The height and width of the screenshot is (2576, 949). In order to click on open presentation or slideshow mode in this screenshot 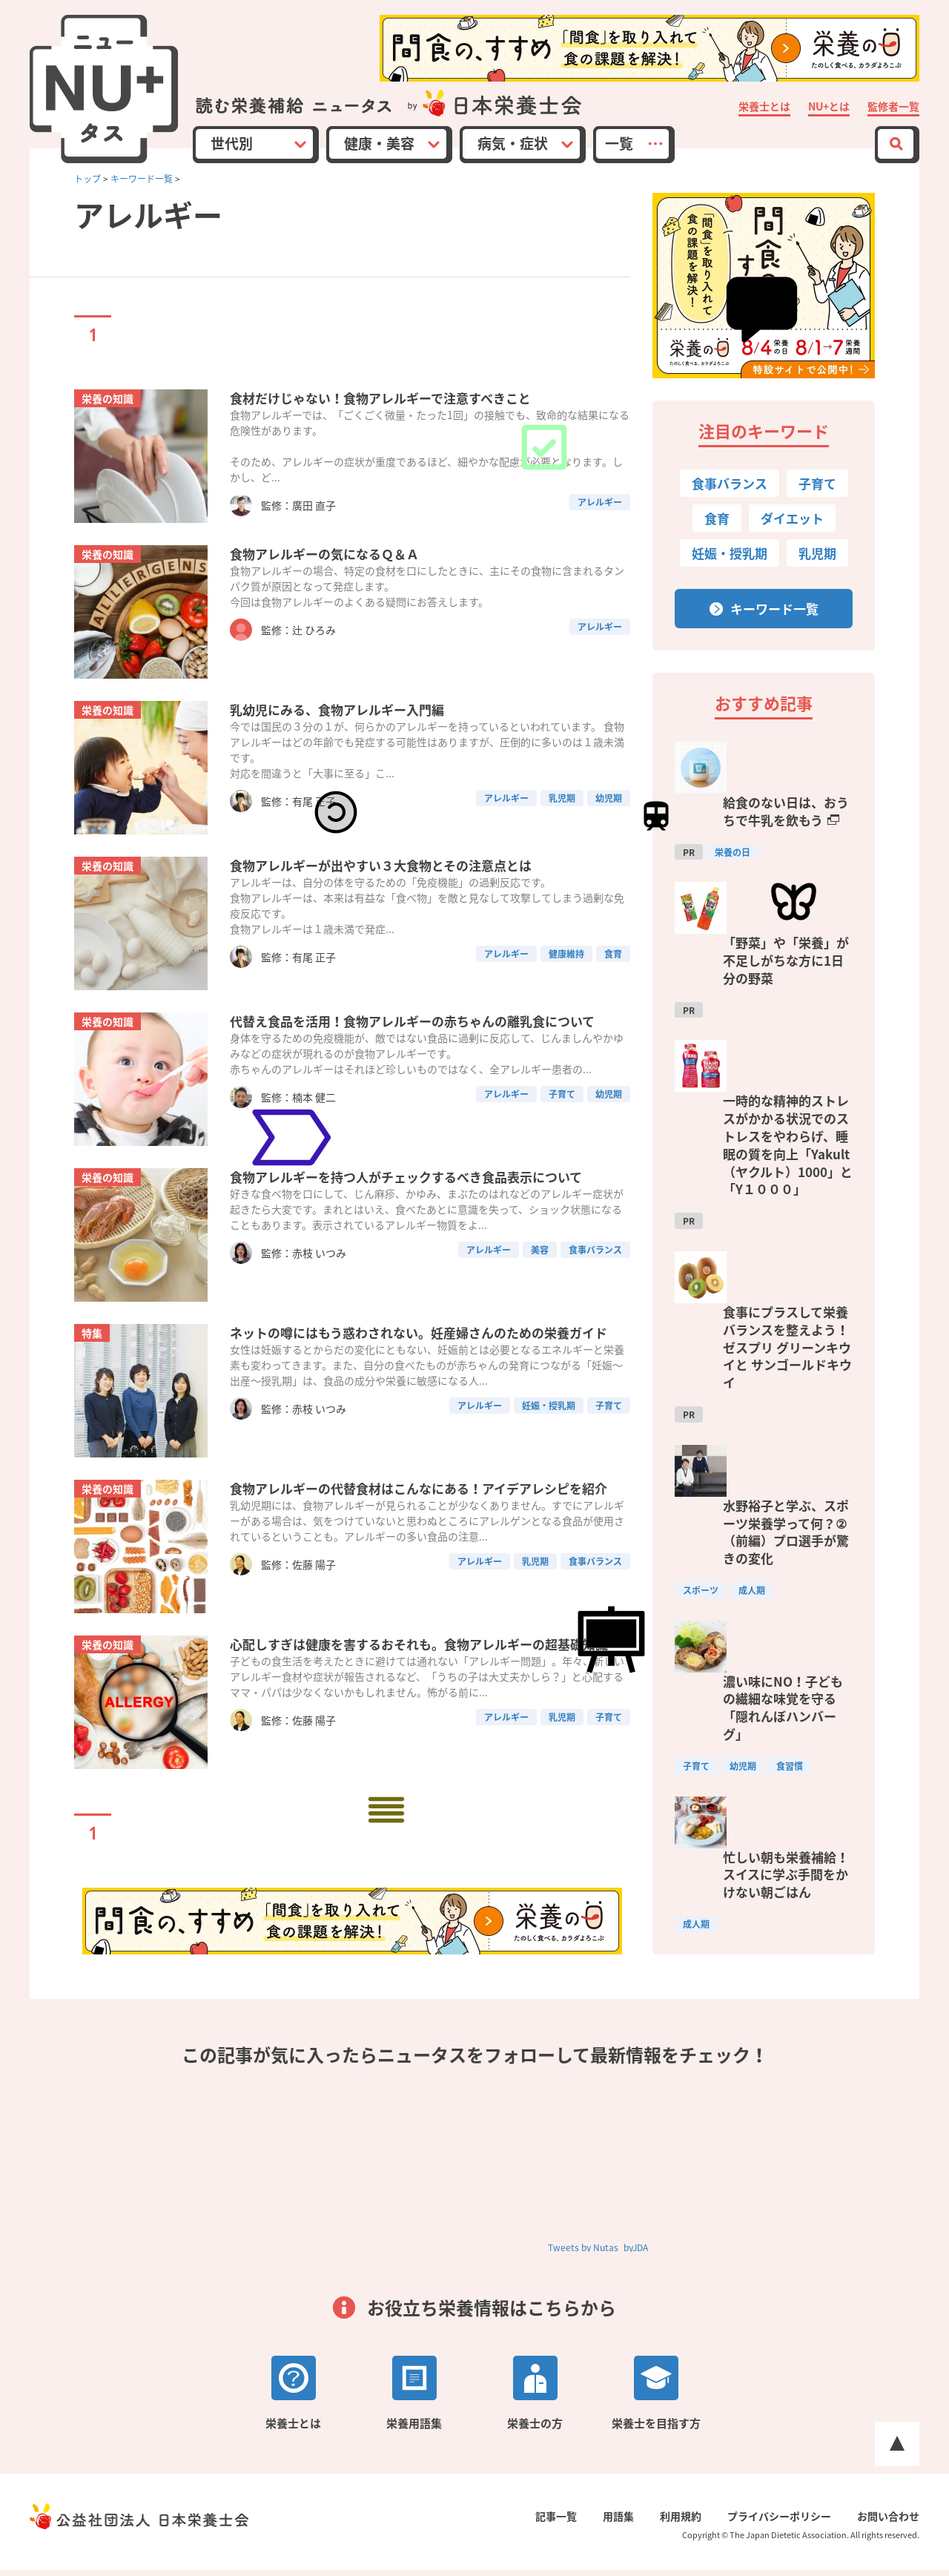, I will do `click(611, 1639)`.